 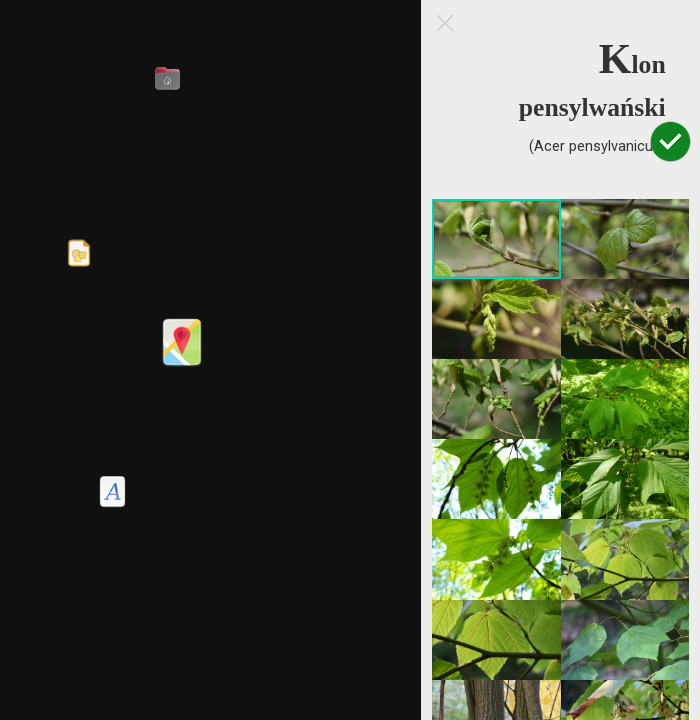 I want to click on libreoffice draw document file, so click(x=79, y=253).